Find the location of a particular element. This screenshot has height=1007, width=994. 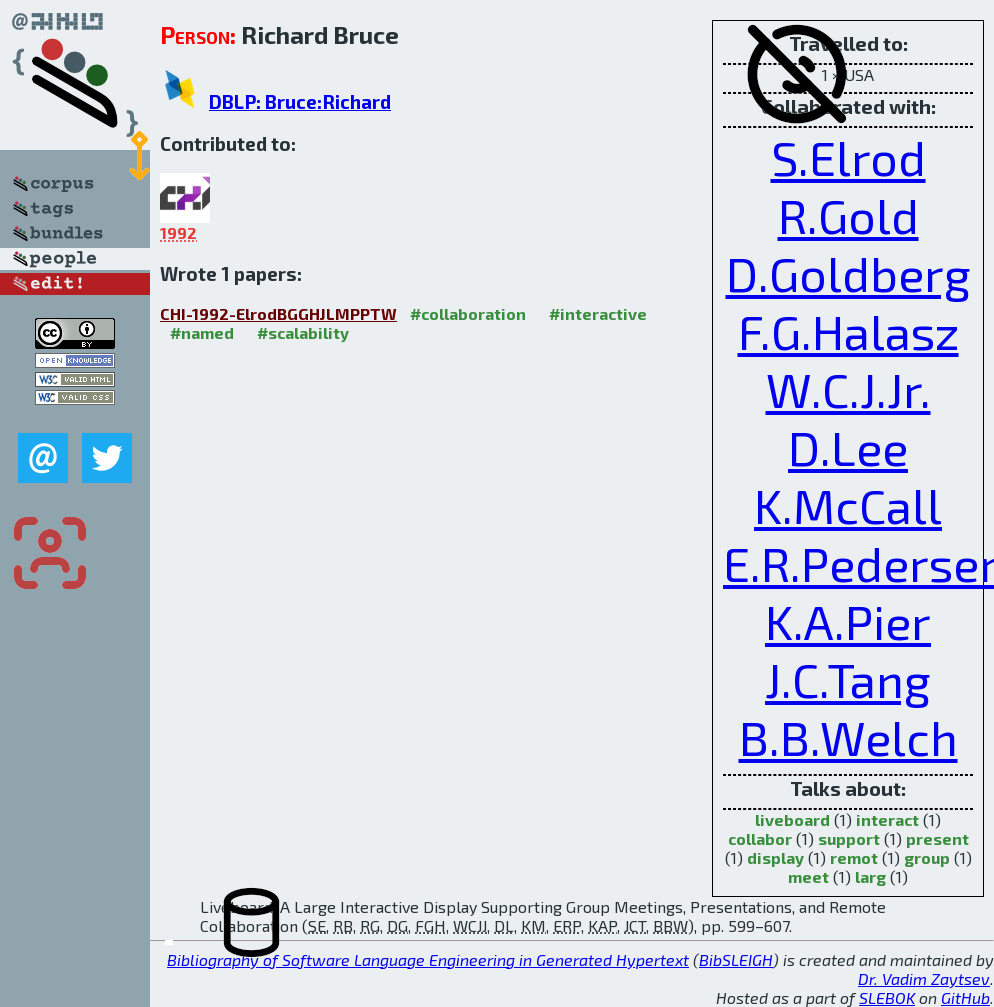

scan or verify user identity is located at coordinates (50, 553).